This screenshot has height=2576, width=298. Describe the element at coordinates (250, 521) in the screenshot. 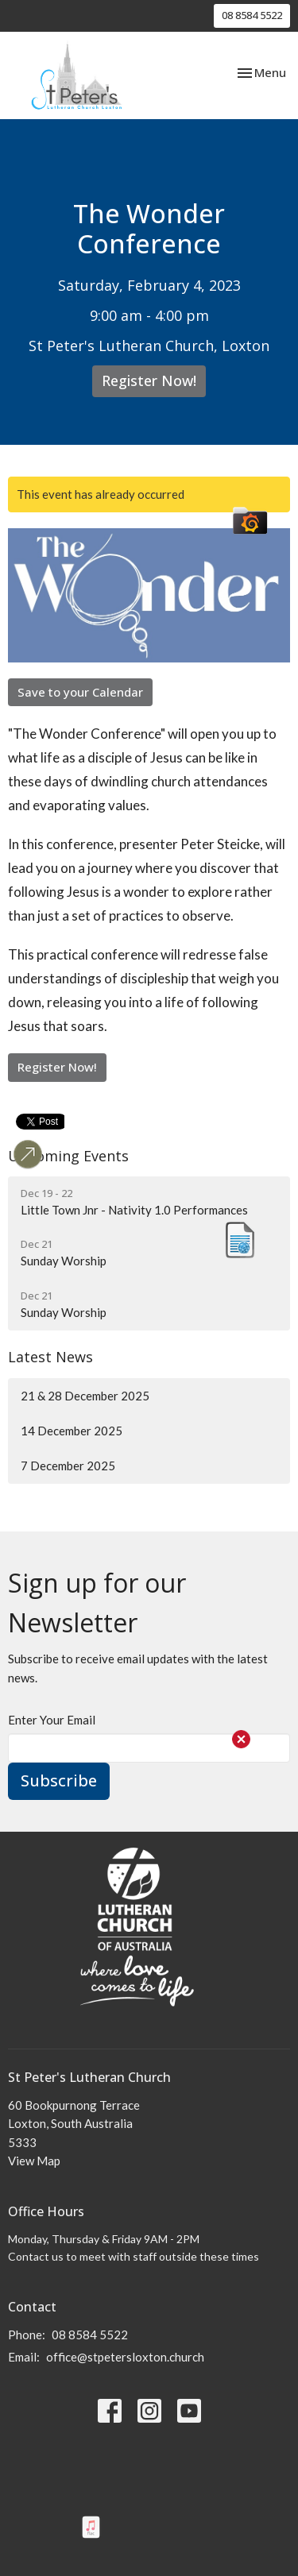

I see `open grafana project folder` at that location.